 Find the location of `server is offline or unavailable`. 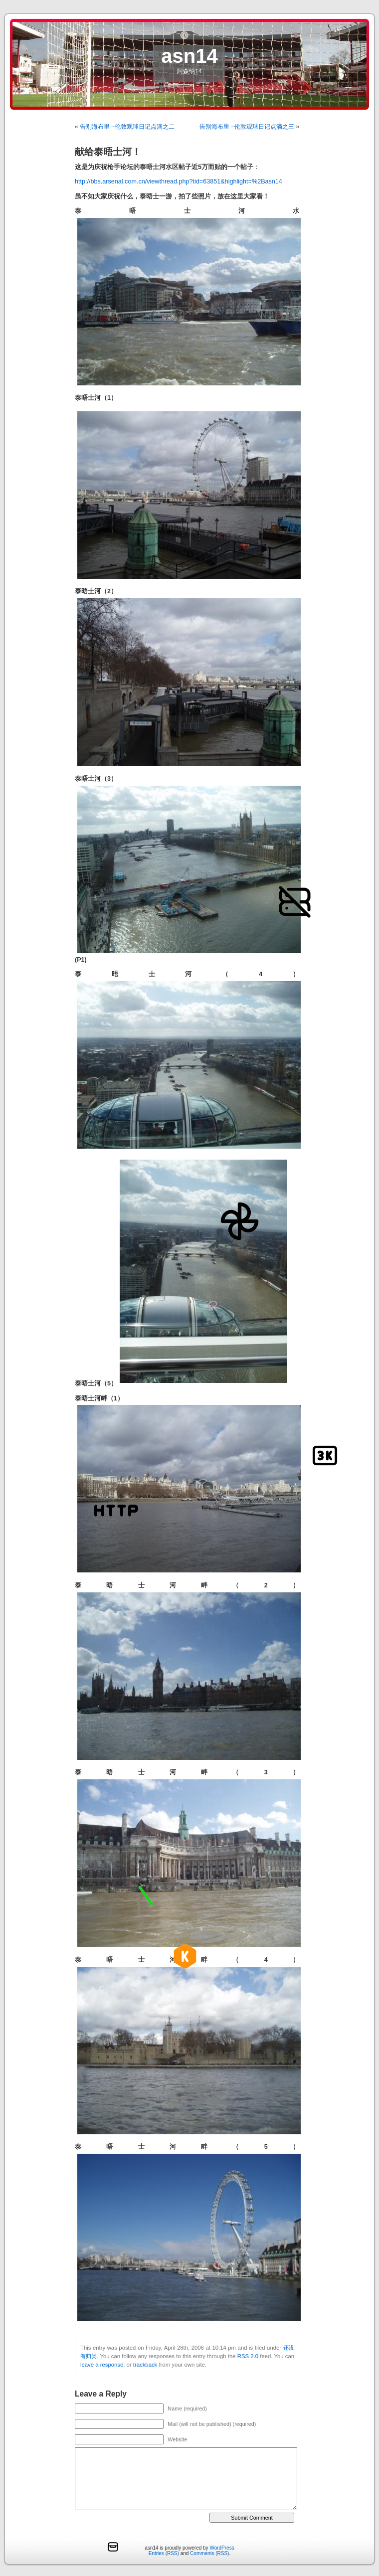

server is offline or unavailable is located at coordinates (295, 902).